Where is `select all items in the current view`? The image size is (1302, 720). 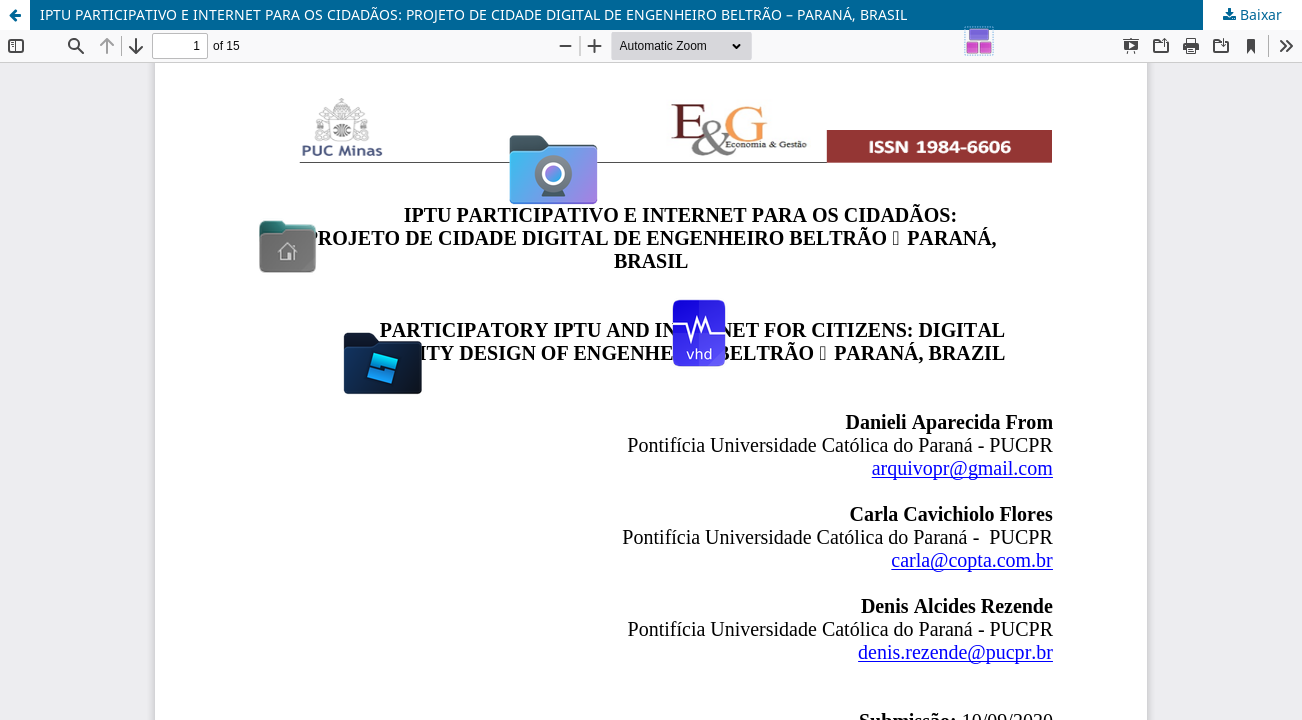 select all items in the current view is located at coordinates (979, 41).